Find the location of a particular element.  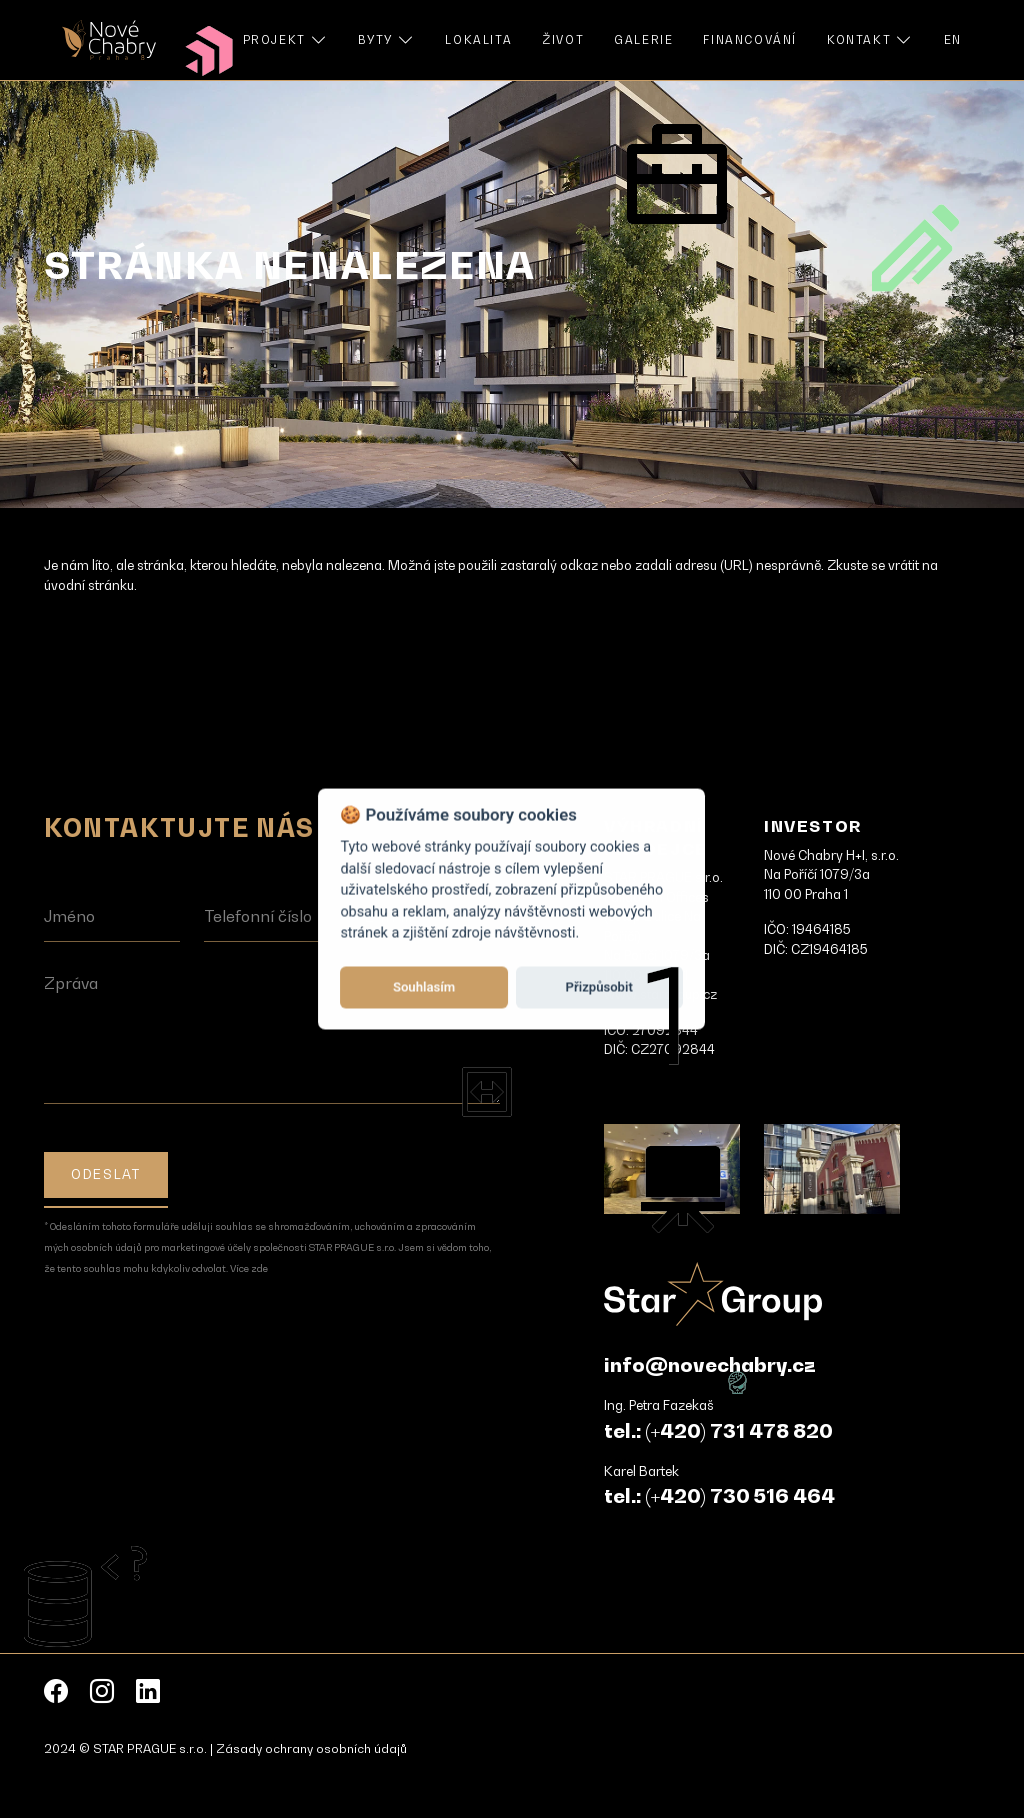

progress software company logo is located at coordinates (209, 51).